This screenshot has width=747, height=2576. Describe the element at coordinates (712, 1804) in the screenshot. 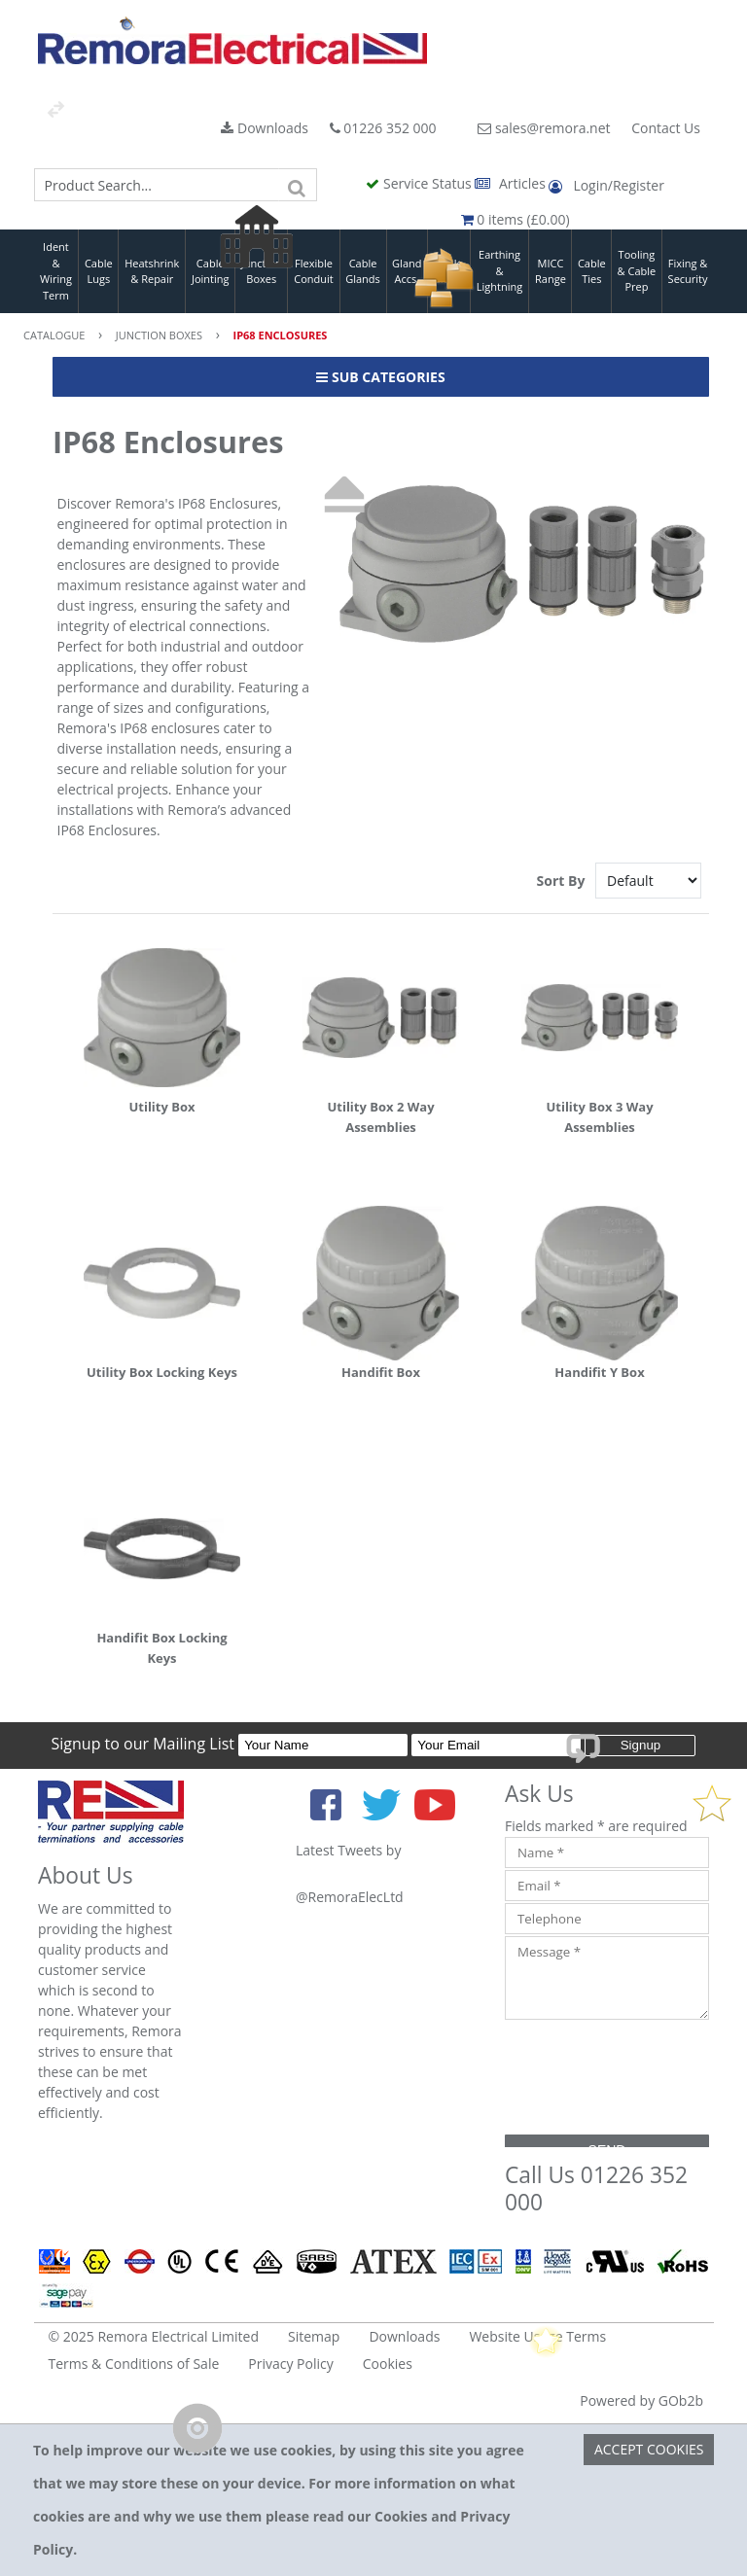

I see `item not marked as favorite` at that location.